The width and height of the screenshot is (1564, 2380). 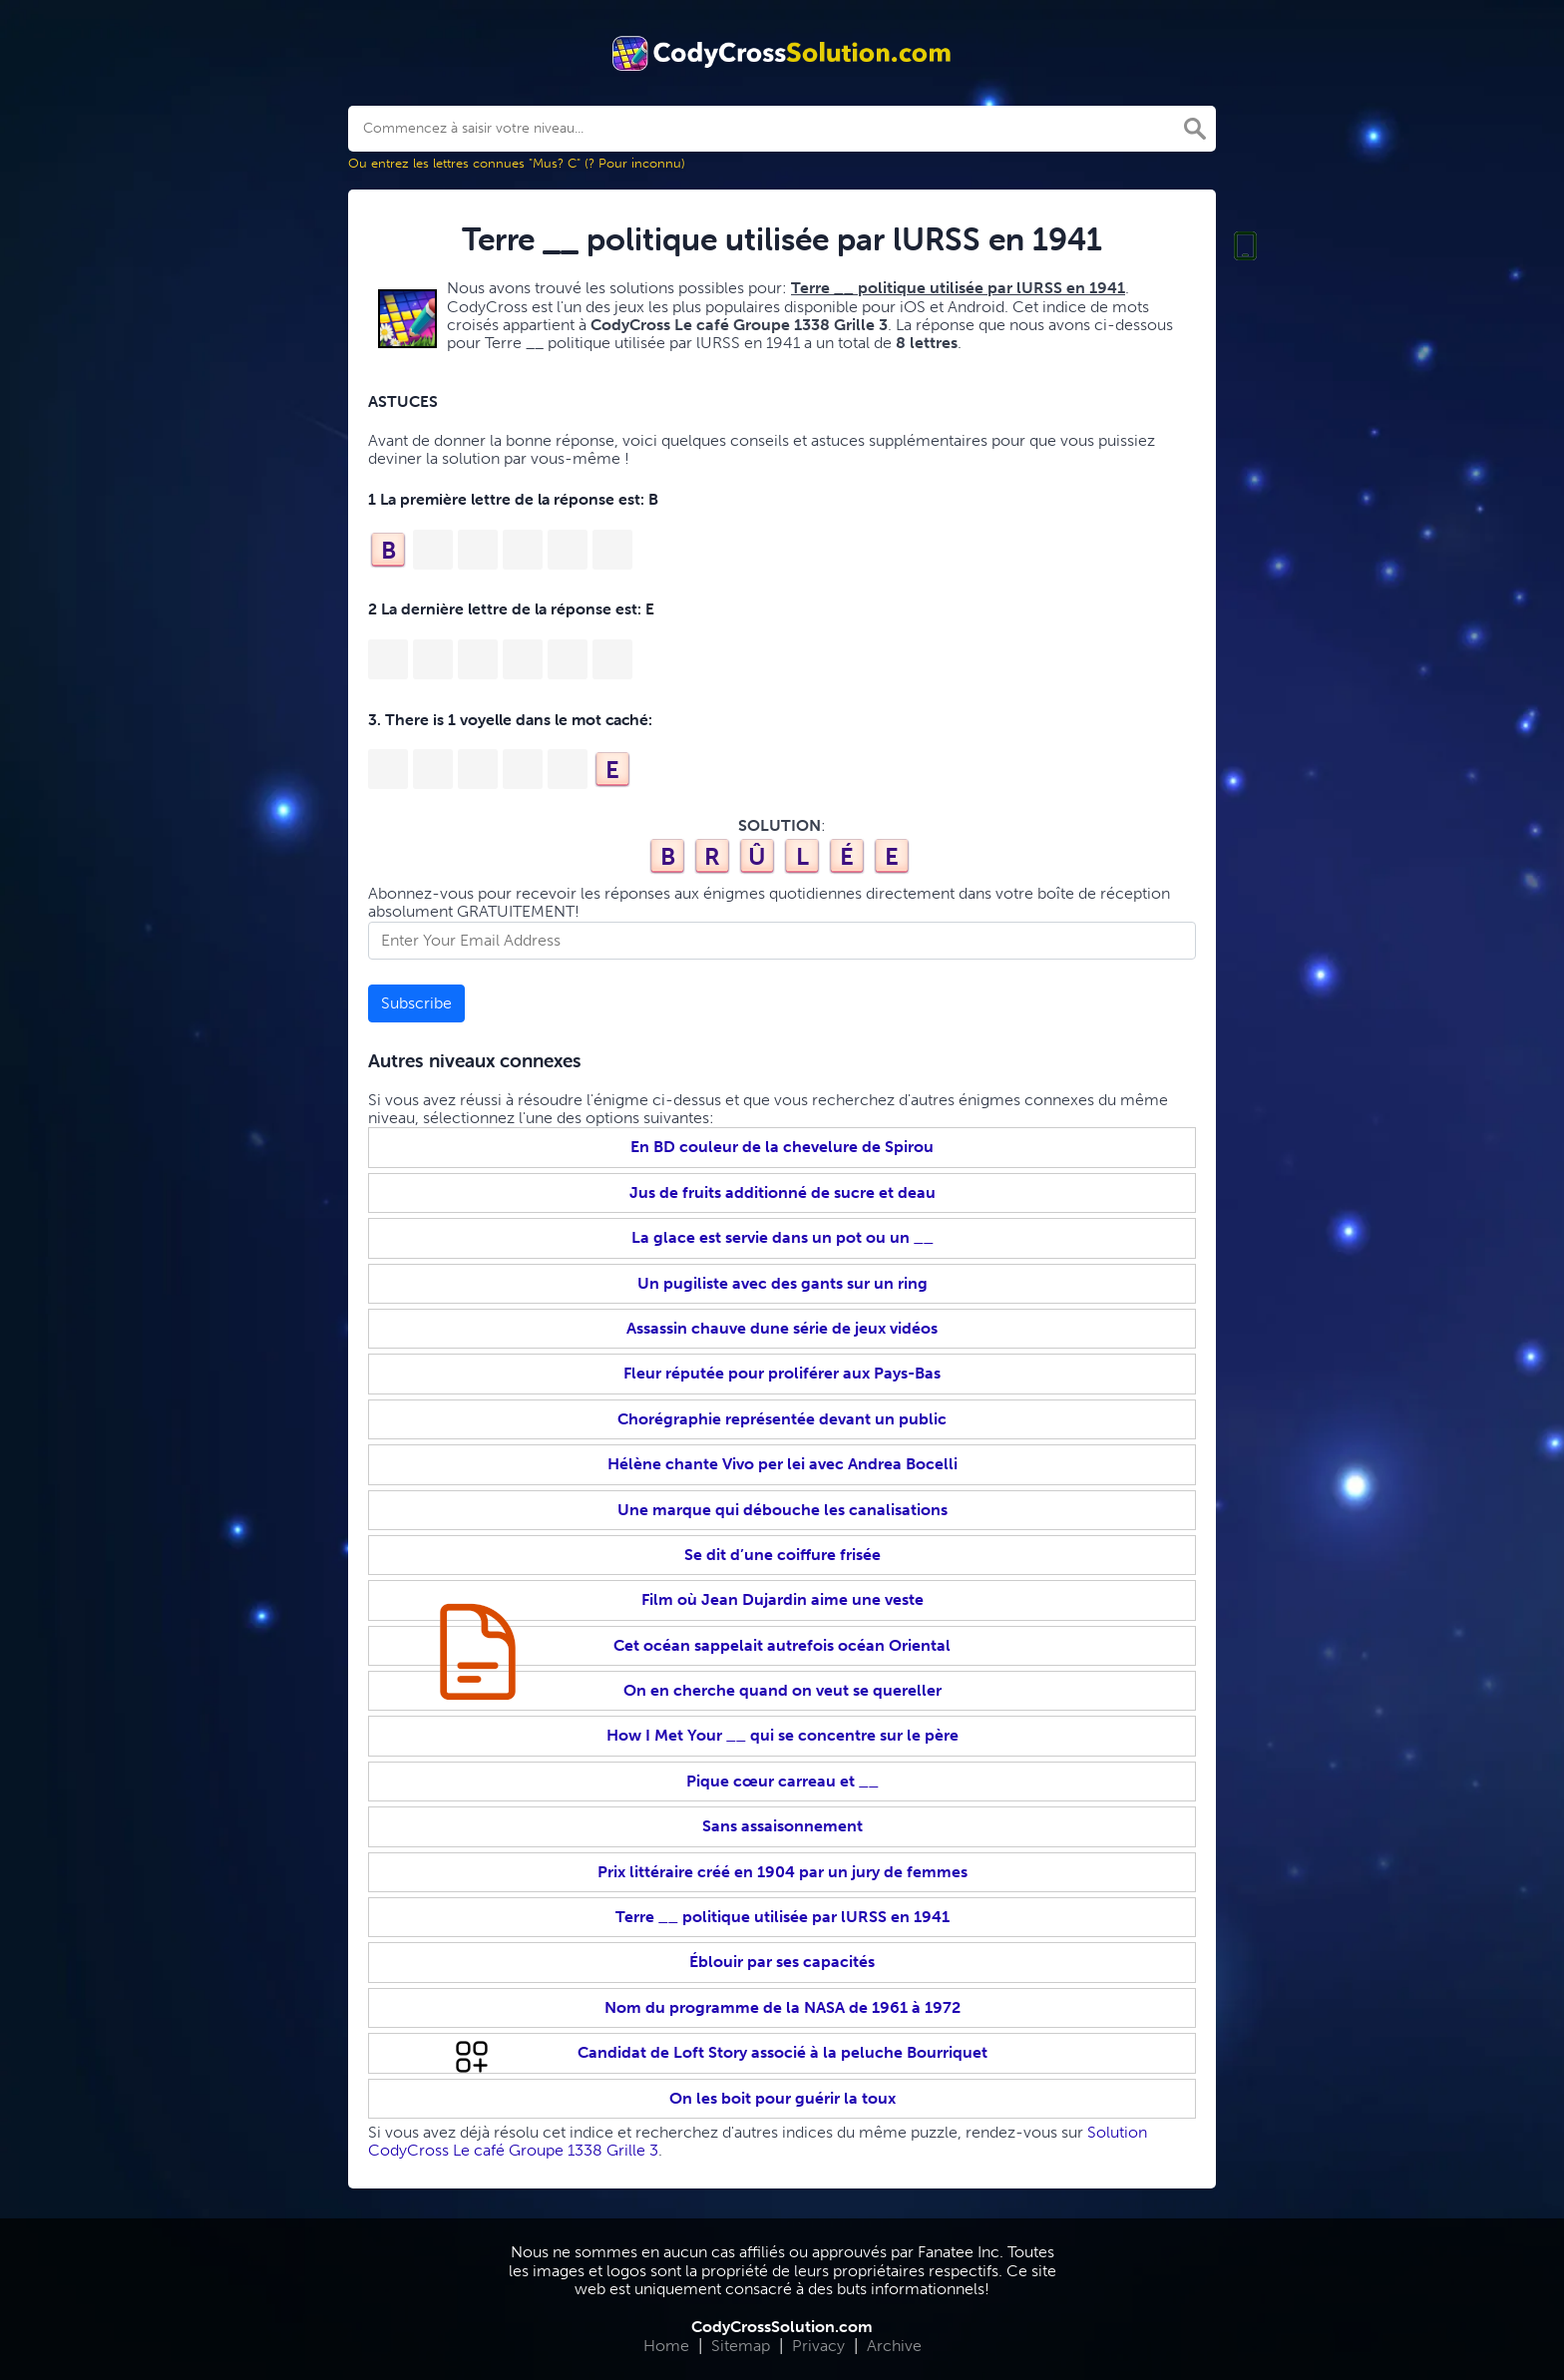 I want to click on view document details, so click(x=478, y=1652).